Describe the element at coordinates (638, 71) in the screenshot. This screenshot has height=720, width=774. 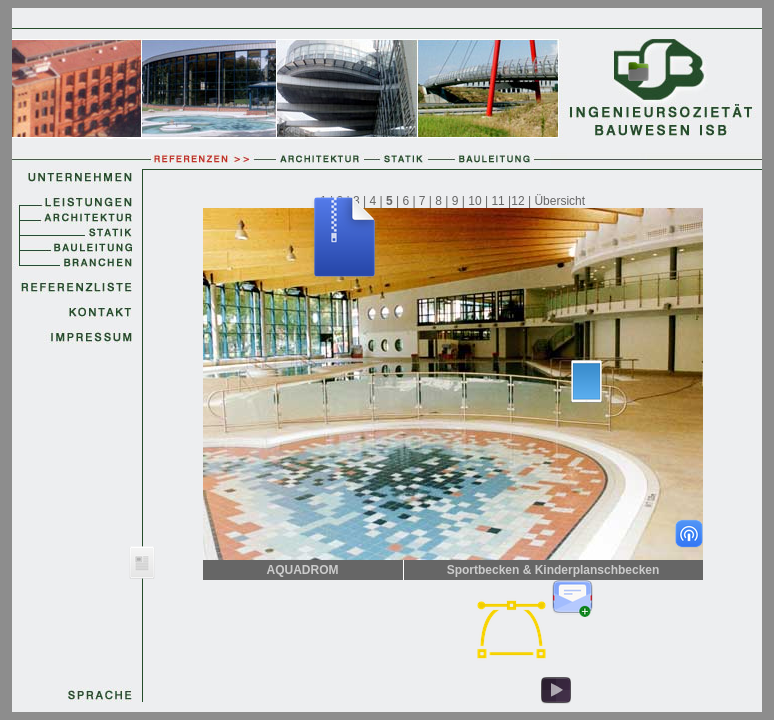
I see `view contents of an open folder` at that location.